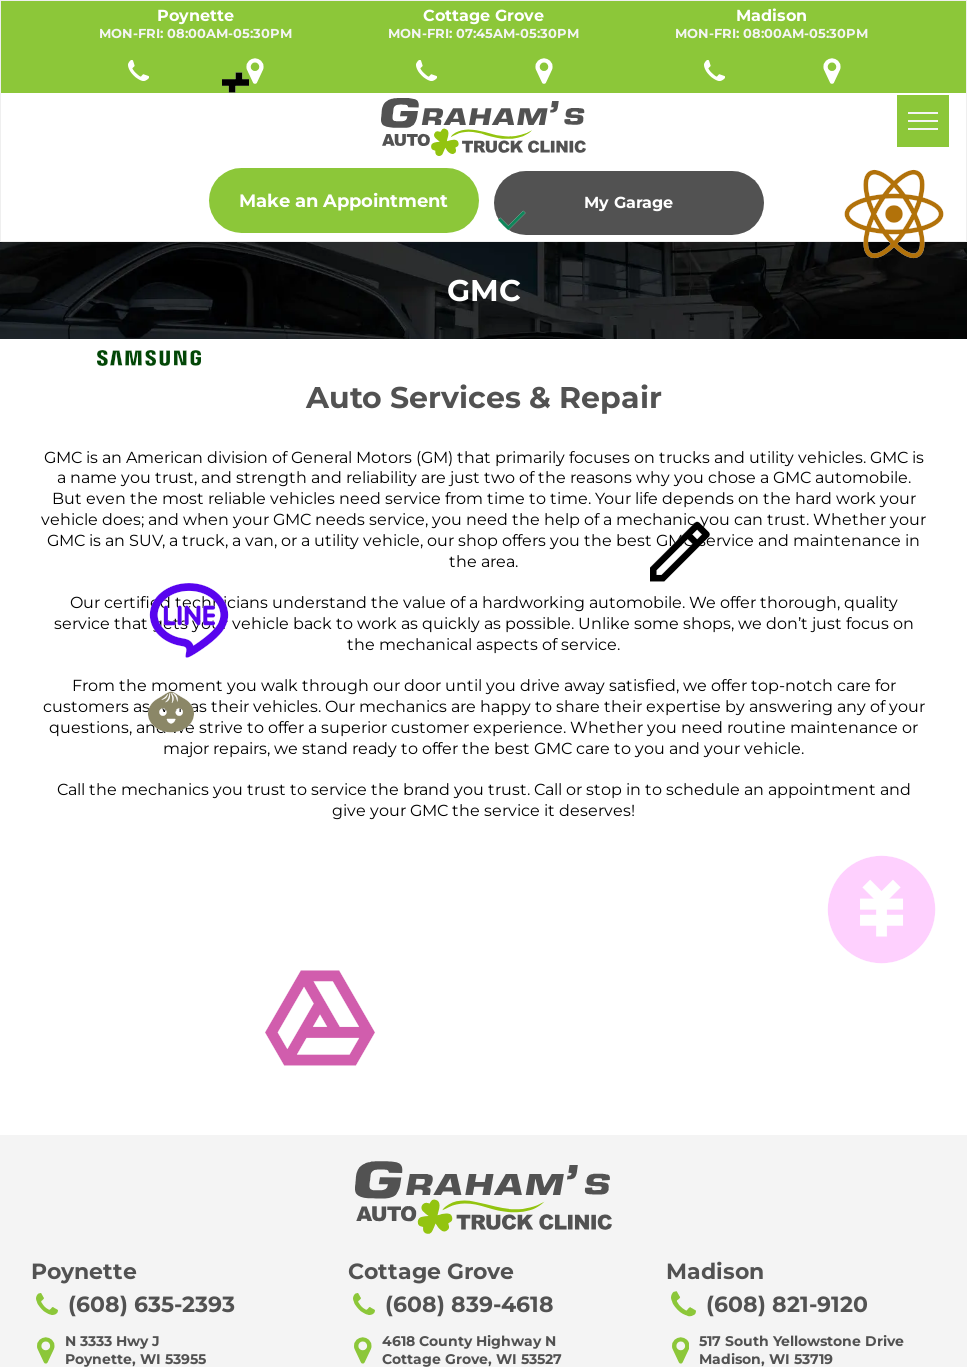 This screenshot has width=967, height=1367. Describe the element at coordinates (189, 620) in the screenshot. I see `open the LINE messaging app` at that location.